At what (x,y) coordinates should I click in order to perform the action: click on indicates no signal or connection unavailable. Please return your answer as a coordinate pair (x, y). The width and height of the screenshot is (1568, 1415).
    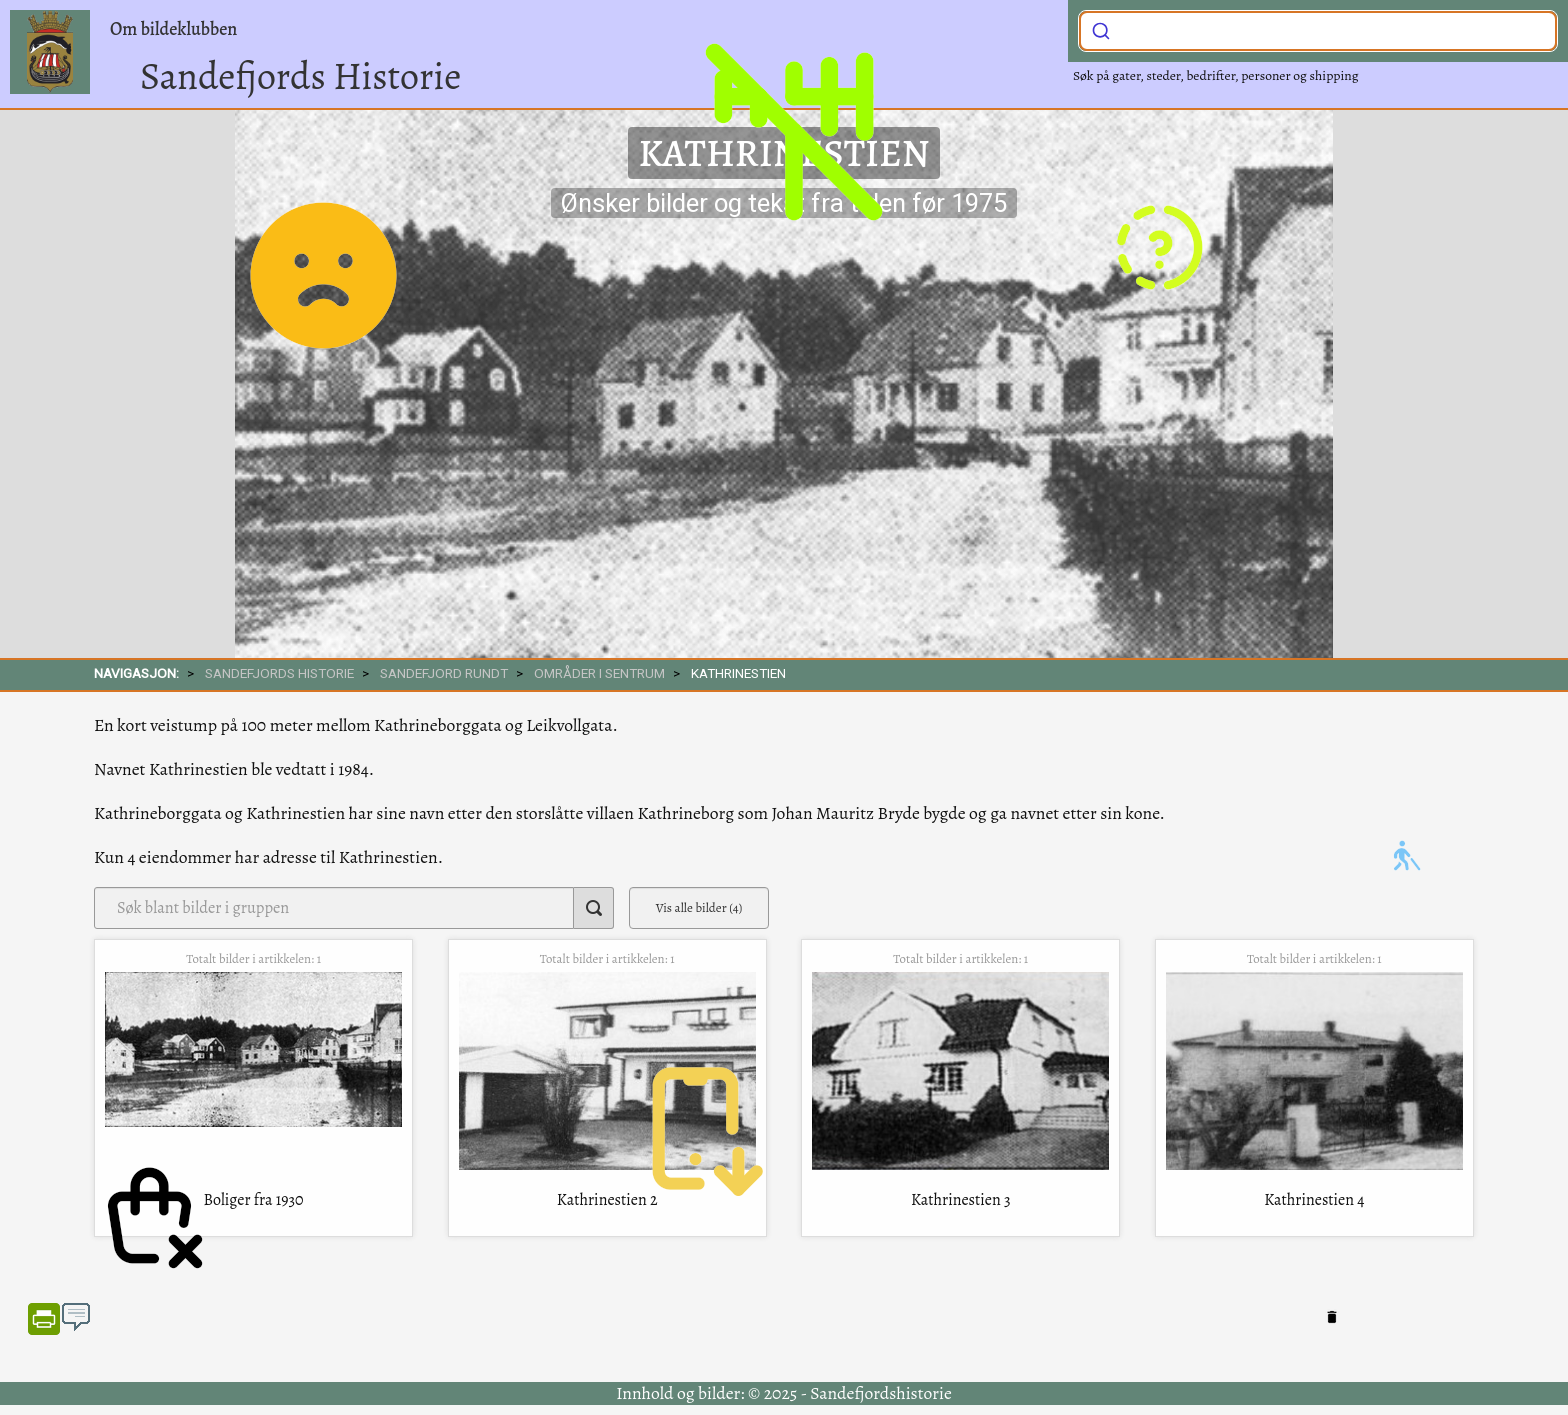
    Looking at the image, I should click on (794, 132).